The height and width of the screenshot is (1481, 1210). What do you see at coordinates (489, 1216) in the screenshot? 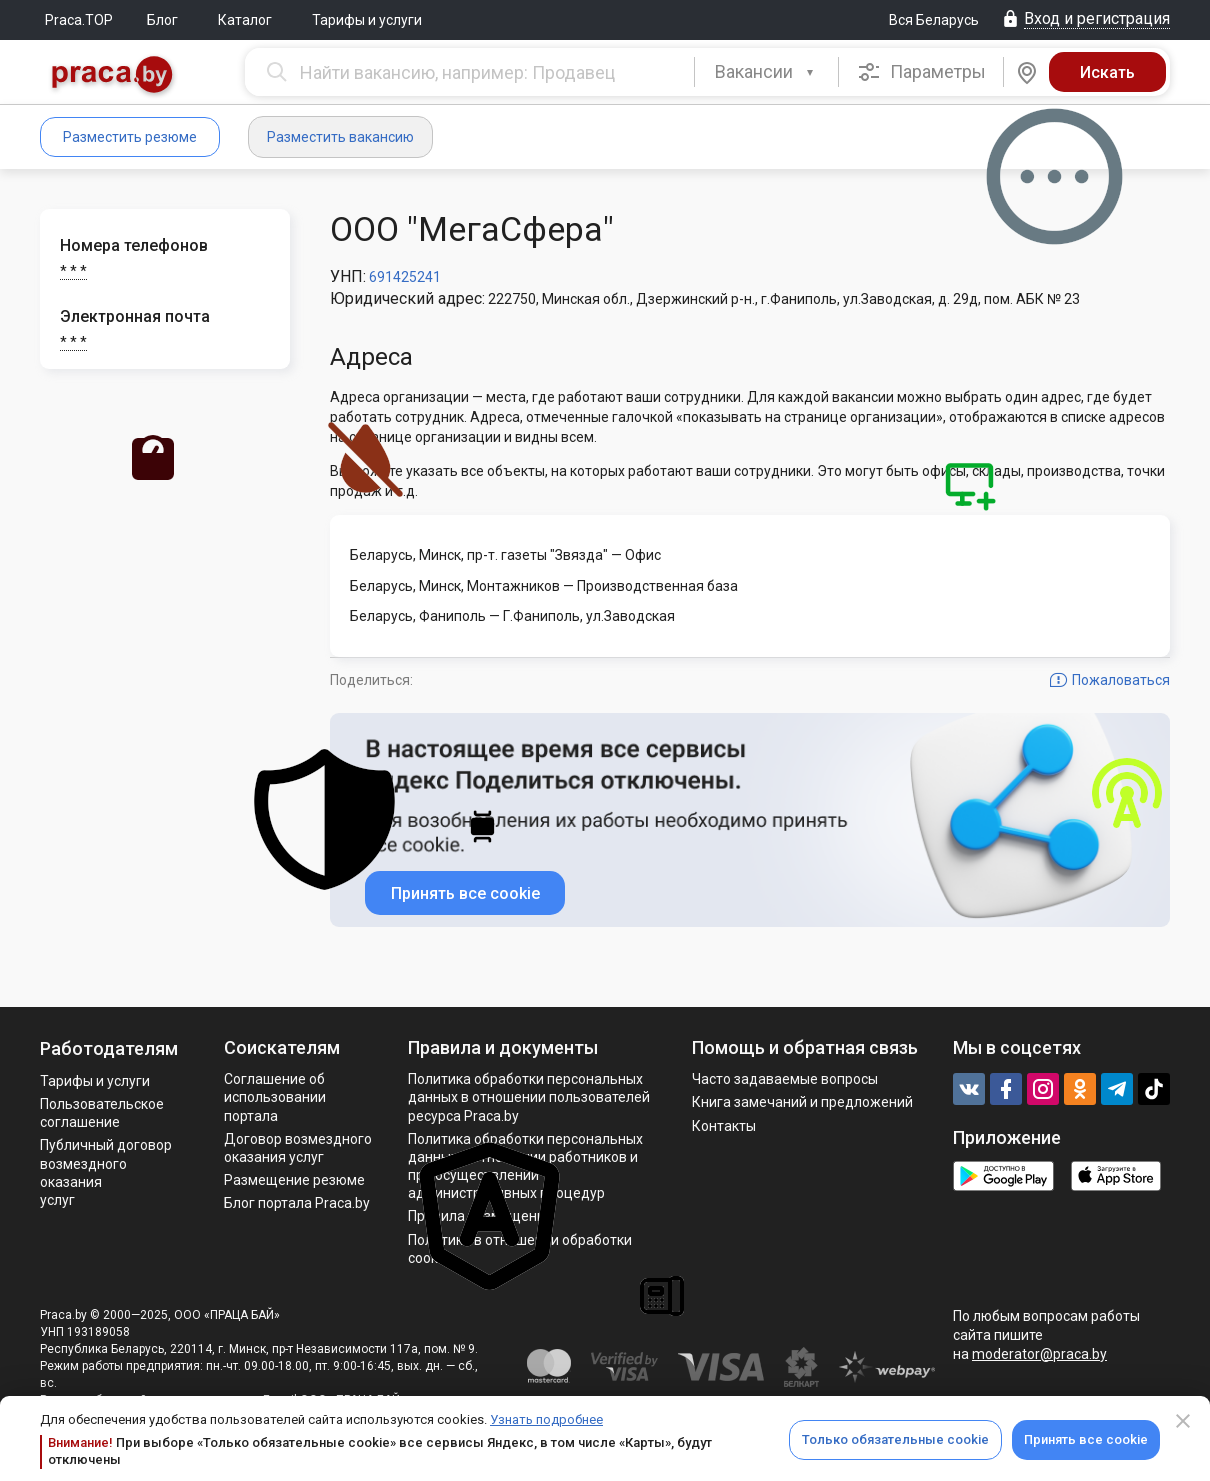
I see `angular framework logo` at bounding box center [489, 1216].